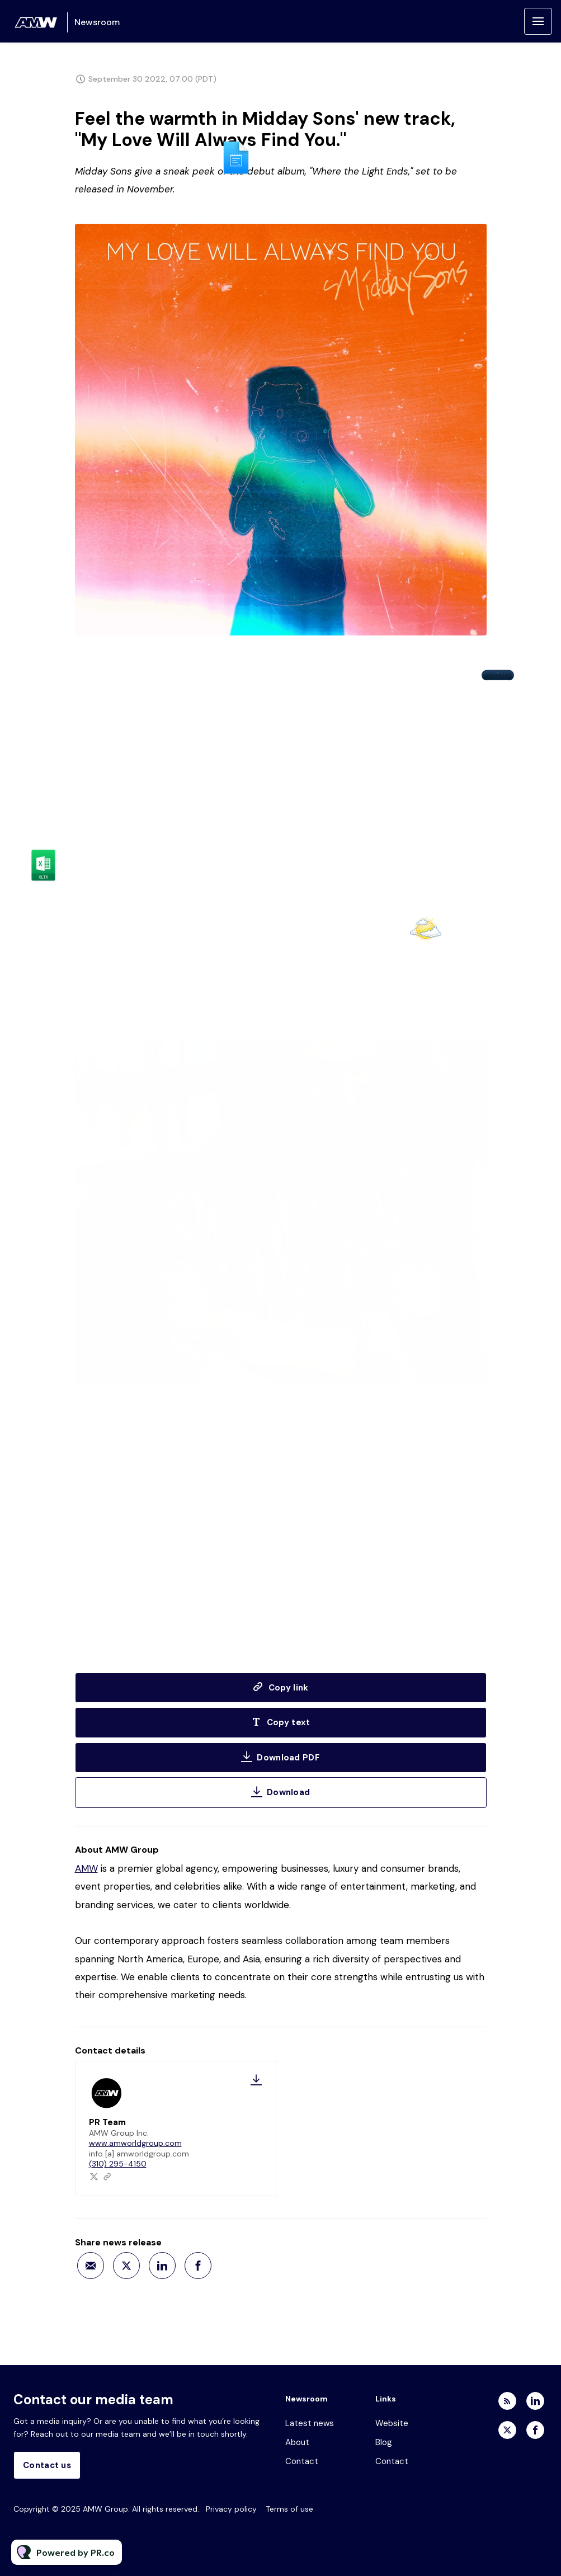 The width and height of the screenshot is (561, 2576). Describe the element at coordinates (43, 865) in the screenshot. I see `excel spreadsheet template file` at that location.